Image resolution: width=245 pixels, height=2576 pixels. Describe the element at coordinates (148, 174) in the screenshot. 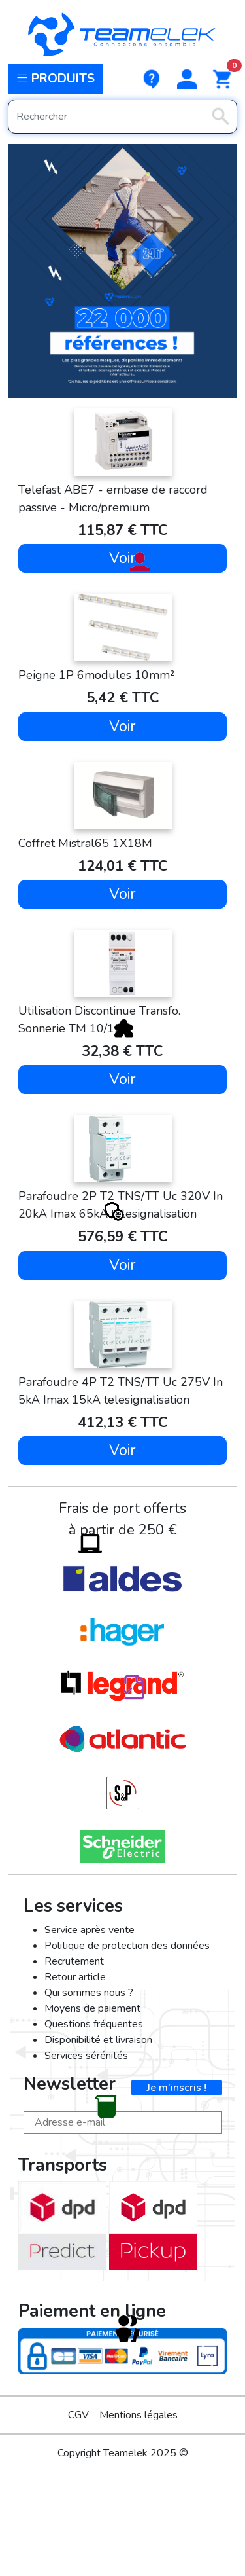

I see `indicates an unread notification or new item` at that location.